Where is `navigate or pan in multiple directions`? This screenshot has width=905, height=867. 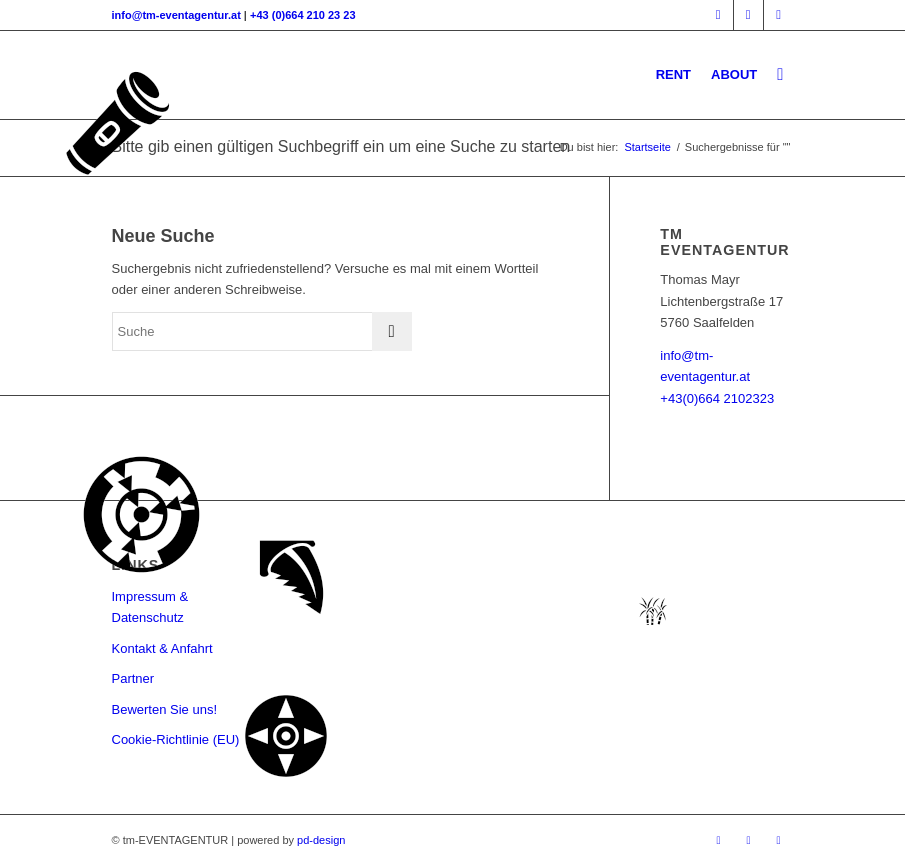 navigate or pan in multiple directions is located at coordinates (286, 736).